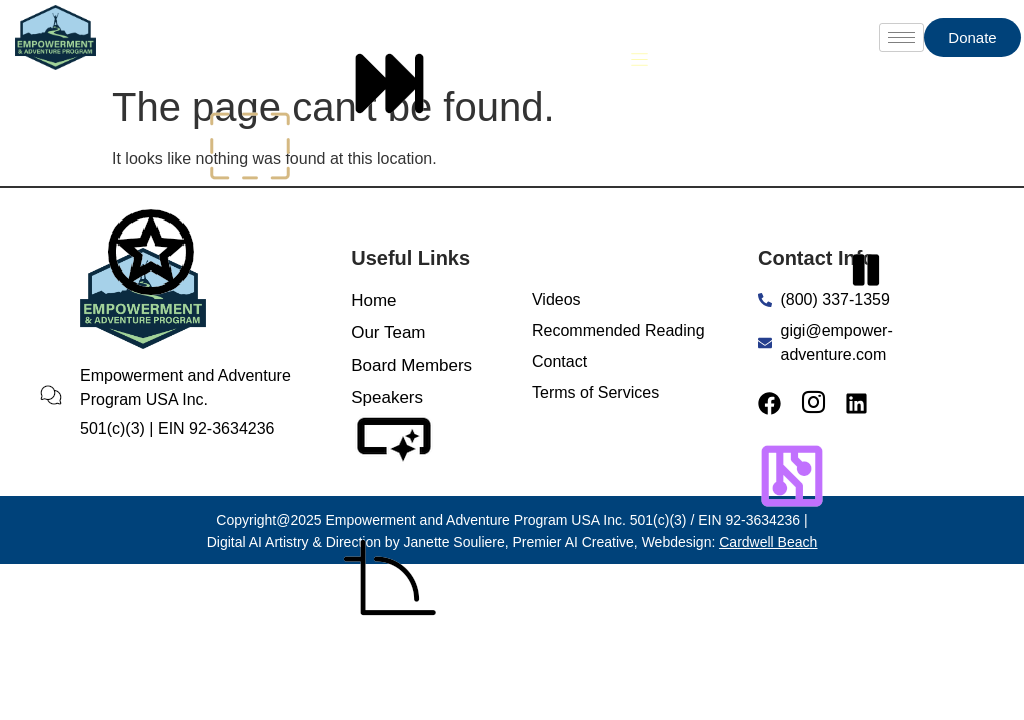 This screenshot has width=1024, height=720. What do you see at coordinates (386, 582) in the screenshot?
I see `measure or adjust angle settings` at bounding box center [386, 582].